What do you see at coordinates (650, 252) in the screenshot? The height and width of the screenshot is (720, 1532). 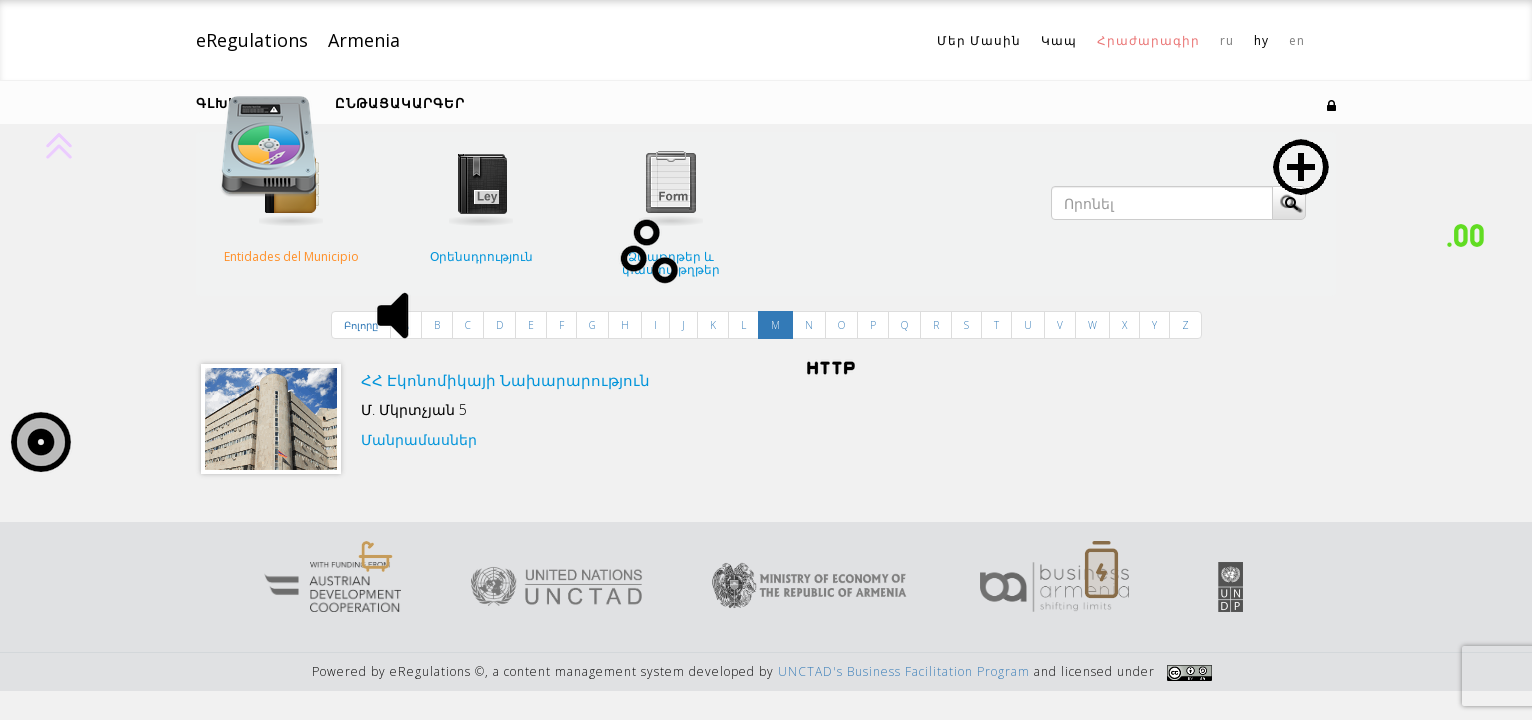 I see `view data as a scatter plot chart` at bounding box center [650, 252].